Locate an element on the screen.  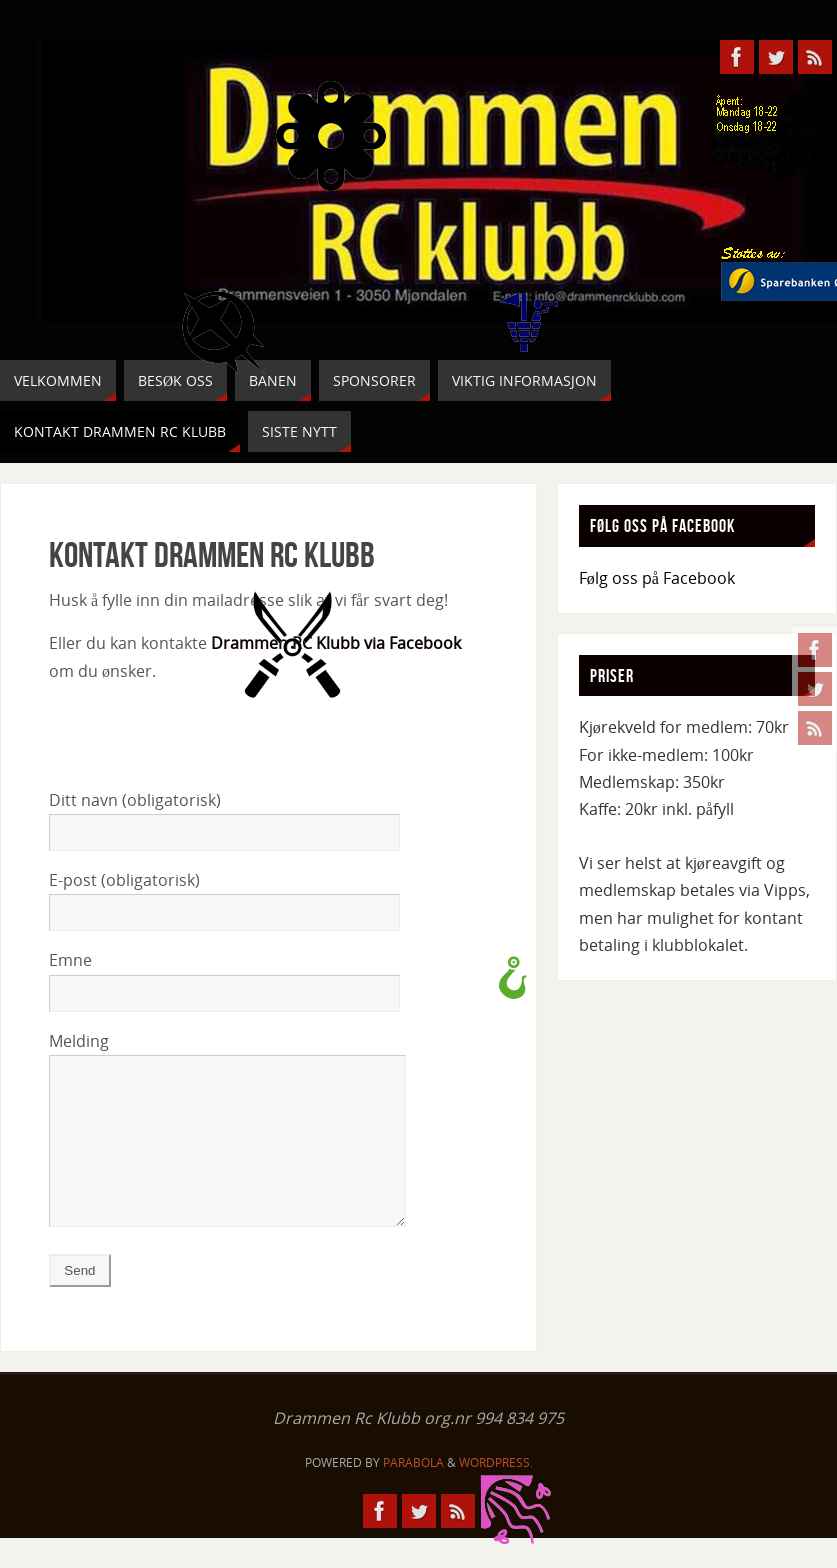
access the lookout or observation point is located at coordinates (528, 321).